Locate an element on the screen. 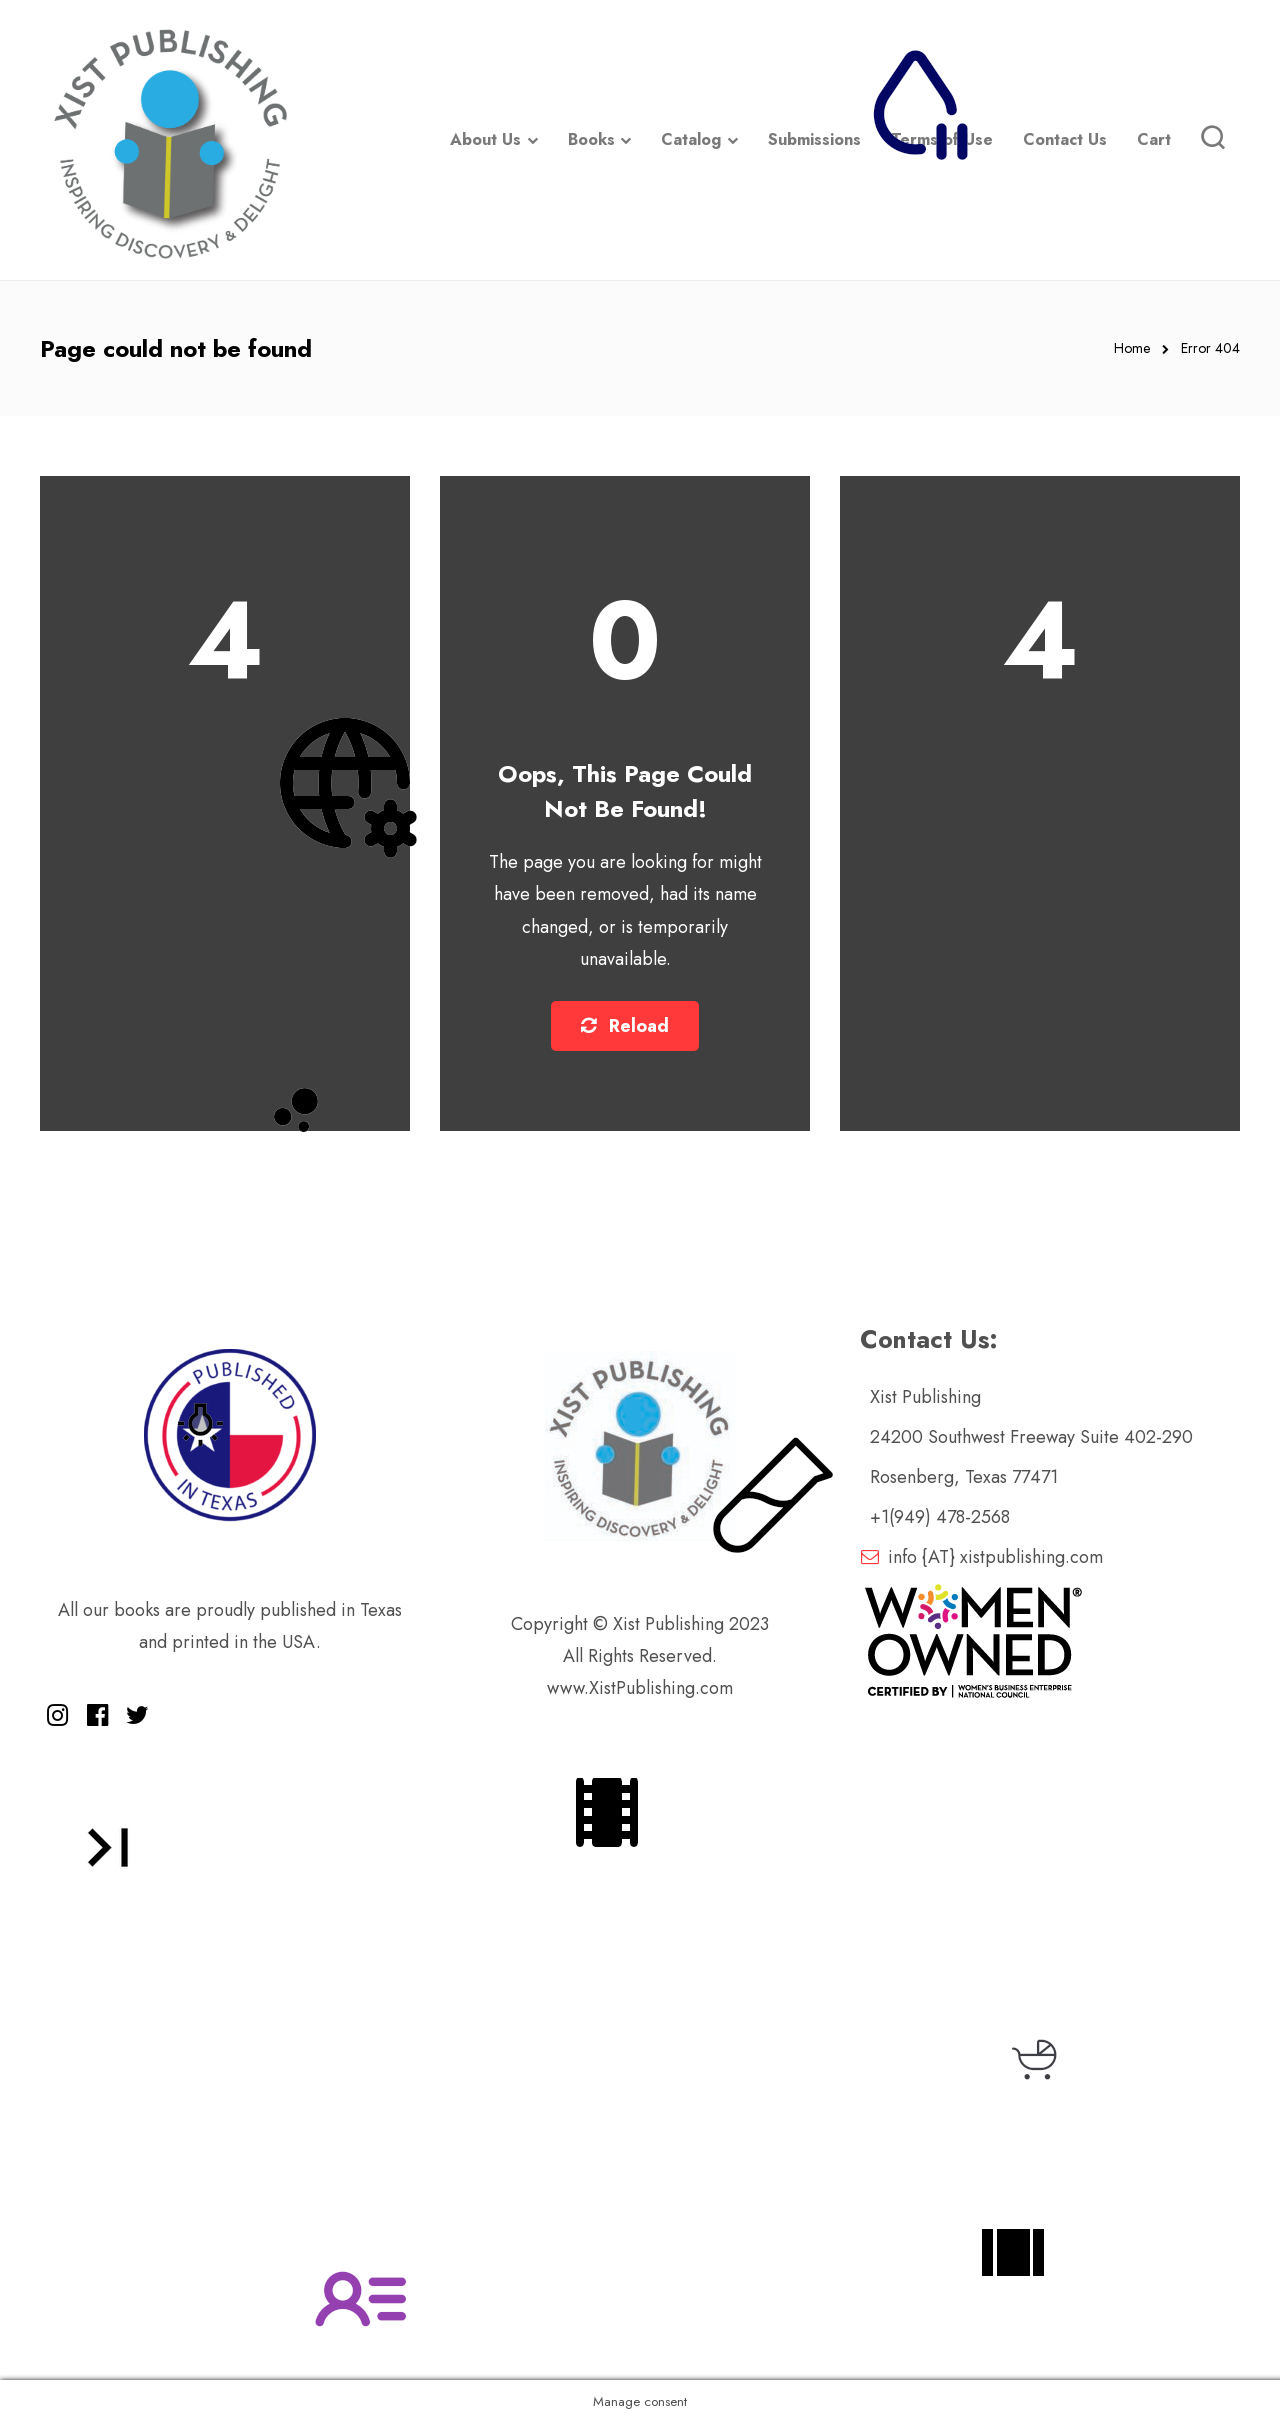 The image size is (1280, 2424). pause water or liquid dispensing is located at coordinates (915, 102).